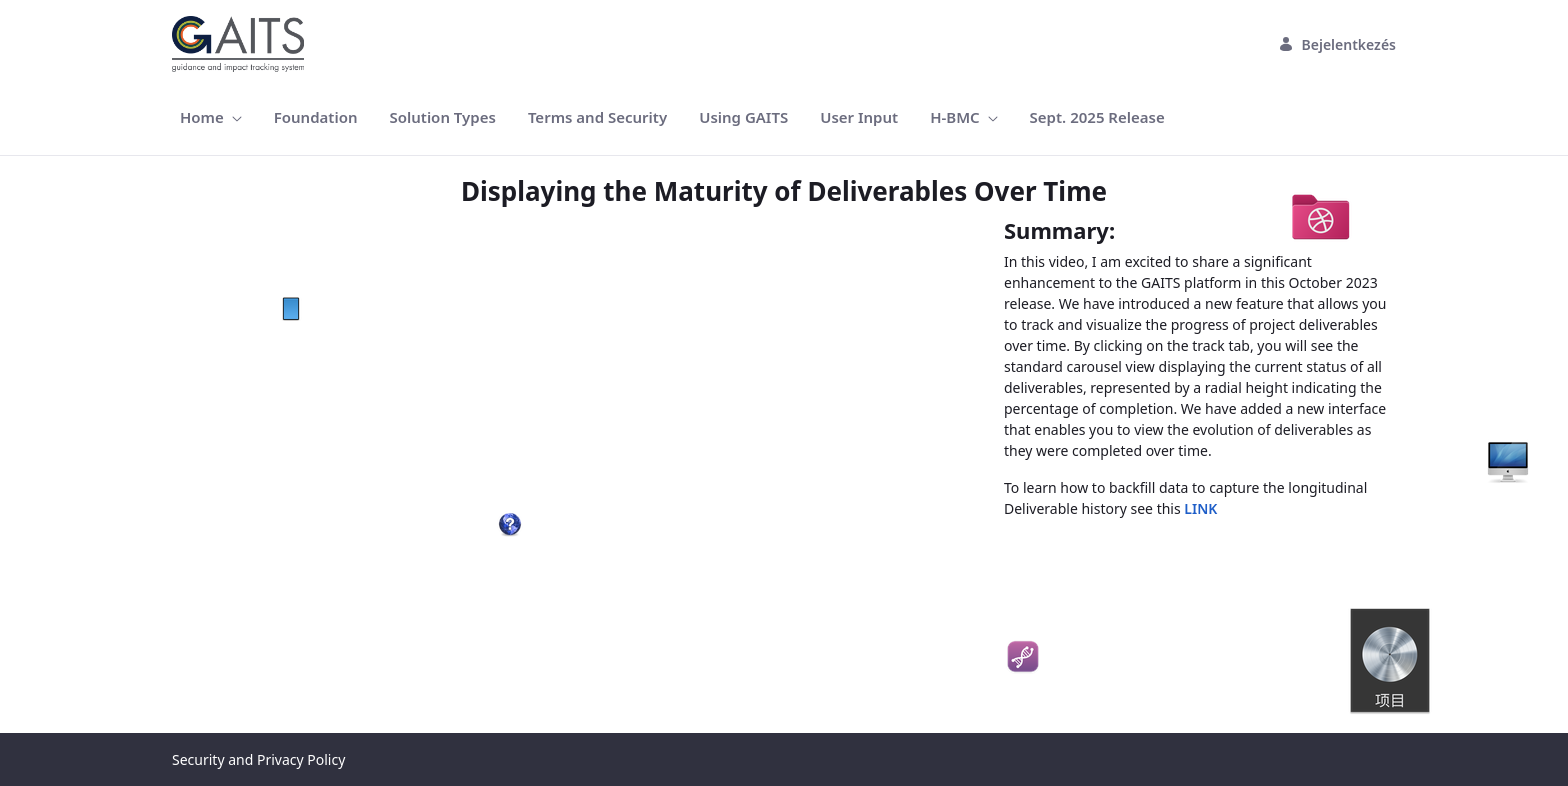  I want to click on open education and science apps category, so click(1023, 657).